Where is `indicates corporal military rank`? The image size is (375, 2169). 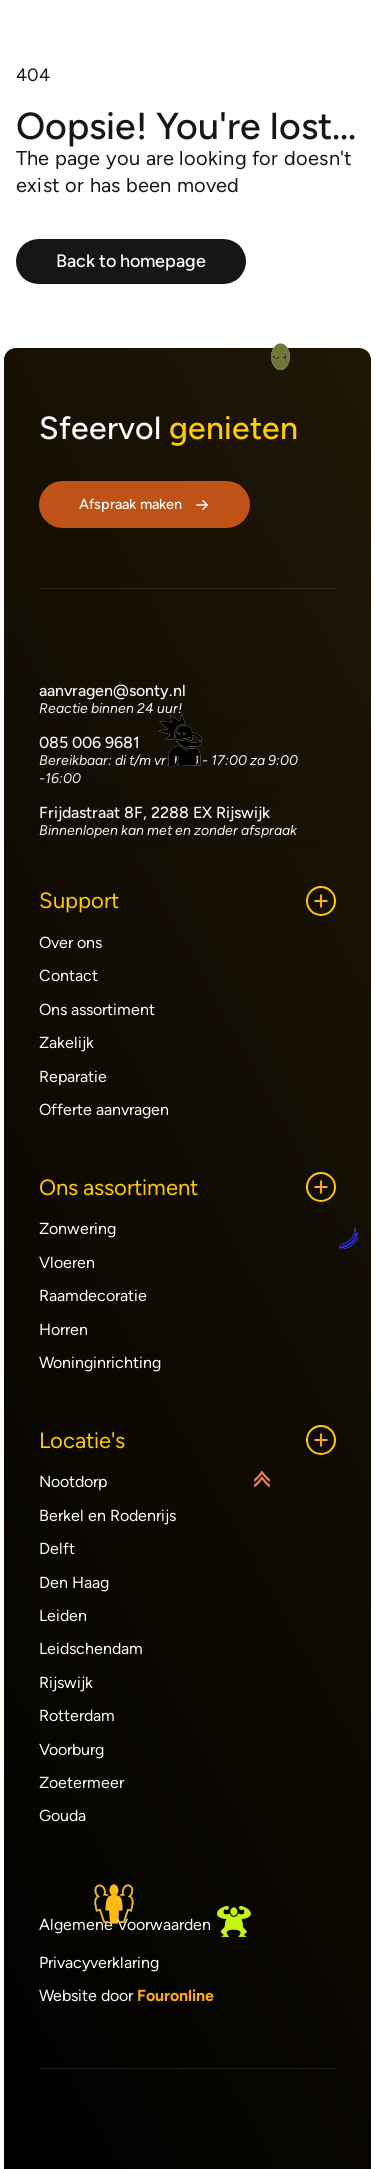 indicates corporal military rank is located at coordinates (262, 1479).